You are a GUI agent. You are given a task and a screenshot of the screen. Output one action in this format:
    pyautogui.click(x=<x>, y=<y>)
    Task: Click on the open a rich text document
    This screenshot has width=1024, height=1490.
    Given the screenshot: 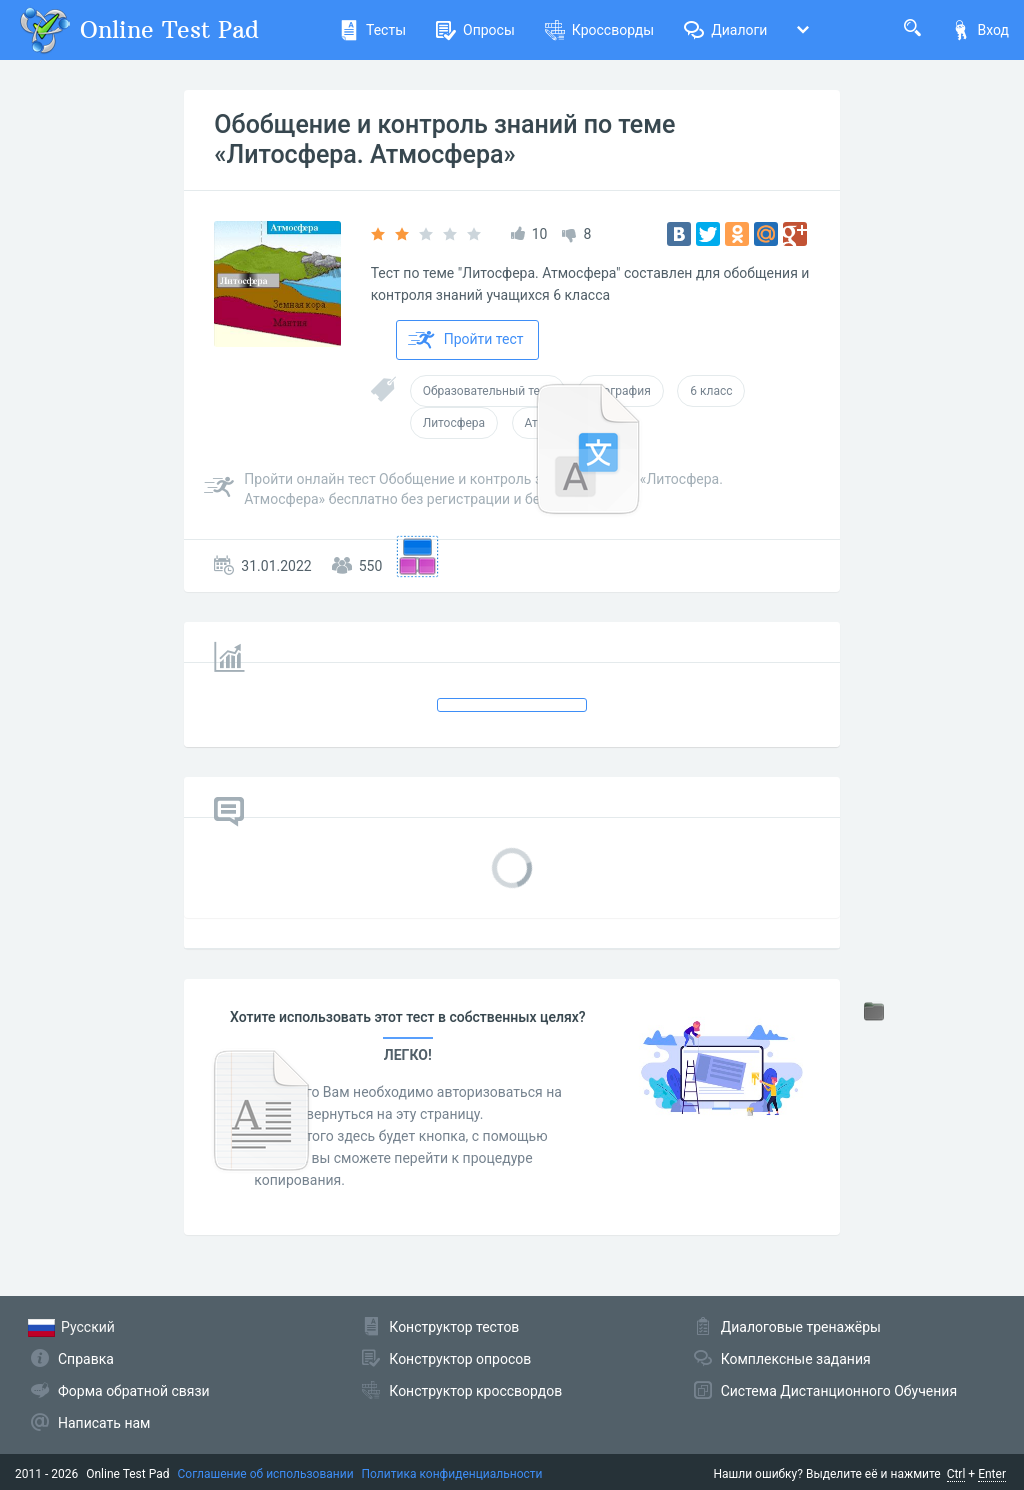 What is the action you would take?
    pyautogui.click(x=261, y=1110)
    